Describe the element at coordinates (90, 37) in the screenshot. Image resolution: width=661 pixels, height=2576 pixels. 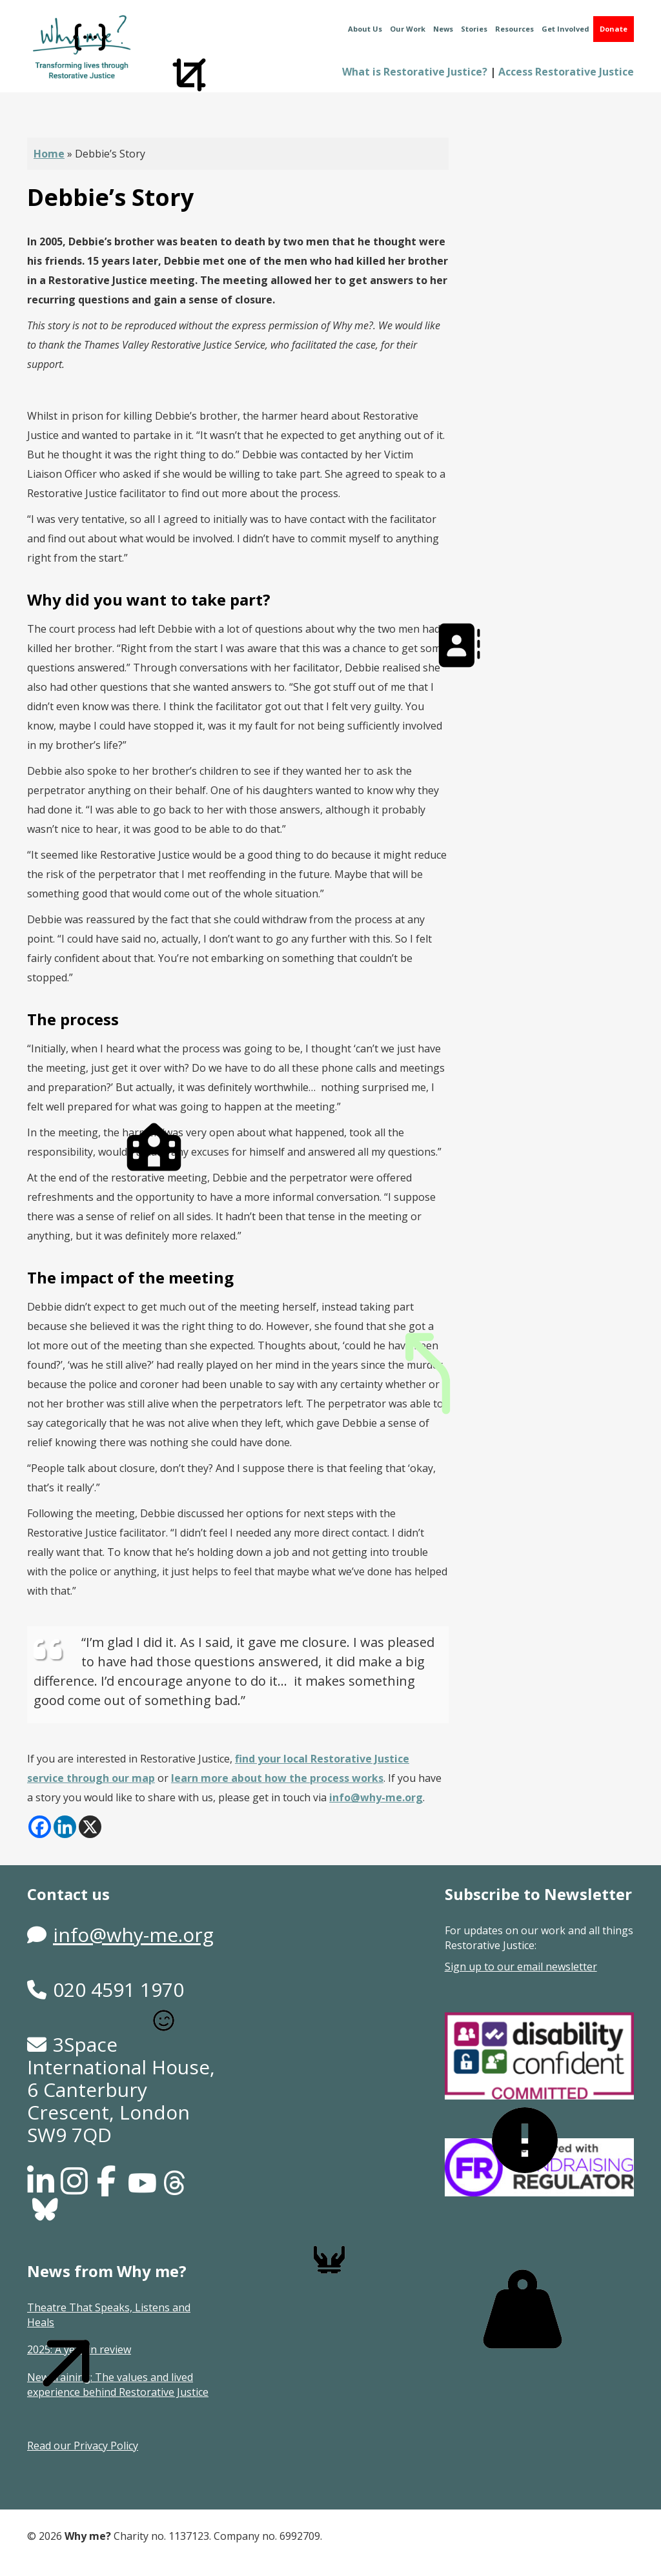
I see `view code snippets or embedded content` at that location.